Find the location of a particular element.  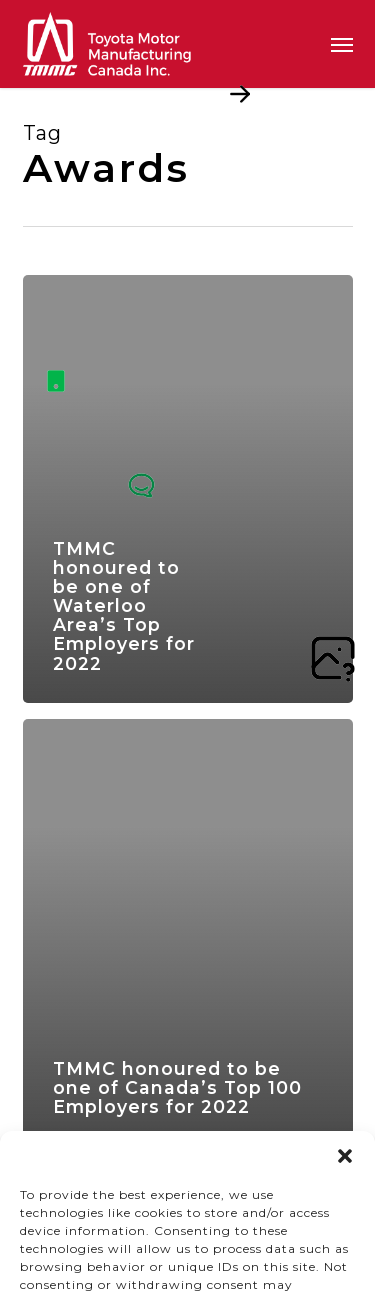

open HipChat messaging app is located at coordinates (141, 485).